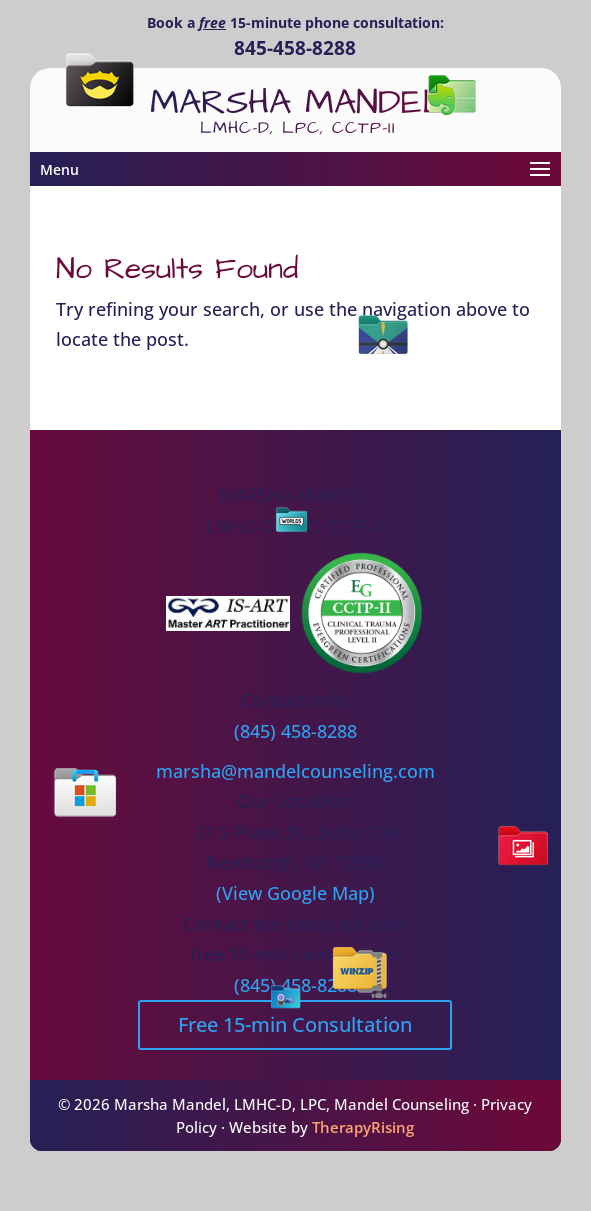 The width and height of the screenshot is (591, 1211). What do you see at coordinates (85, 794) in the screenshot?
I see `open microsoft store downloads folder` at bounding box center [85, 794].